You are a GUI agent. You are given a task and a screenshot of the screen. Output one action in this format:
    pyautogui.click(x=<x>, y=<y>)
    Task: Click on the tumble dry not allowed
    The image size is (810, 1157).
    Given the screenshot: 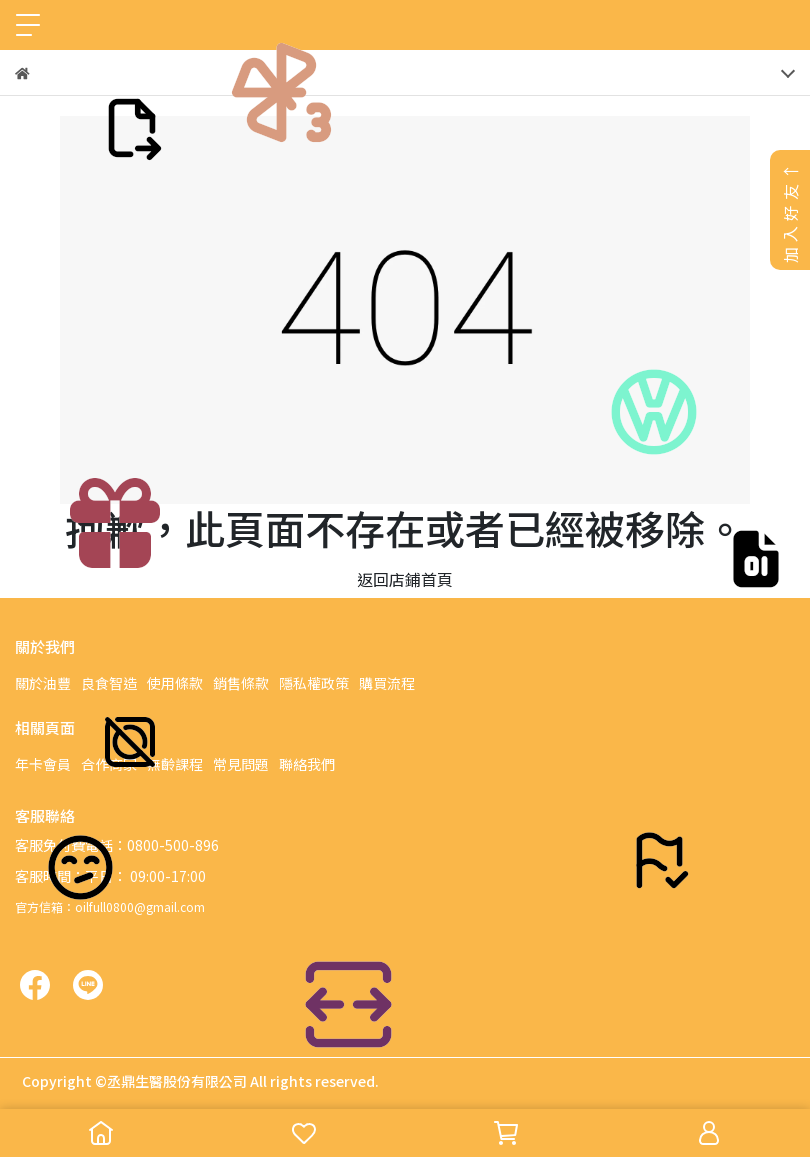 What is the action you would take?
    pyautogui.click(x=130, y=742)
    